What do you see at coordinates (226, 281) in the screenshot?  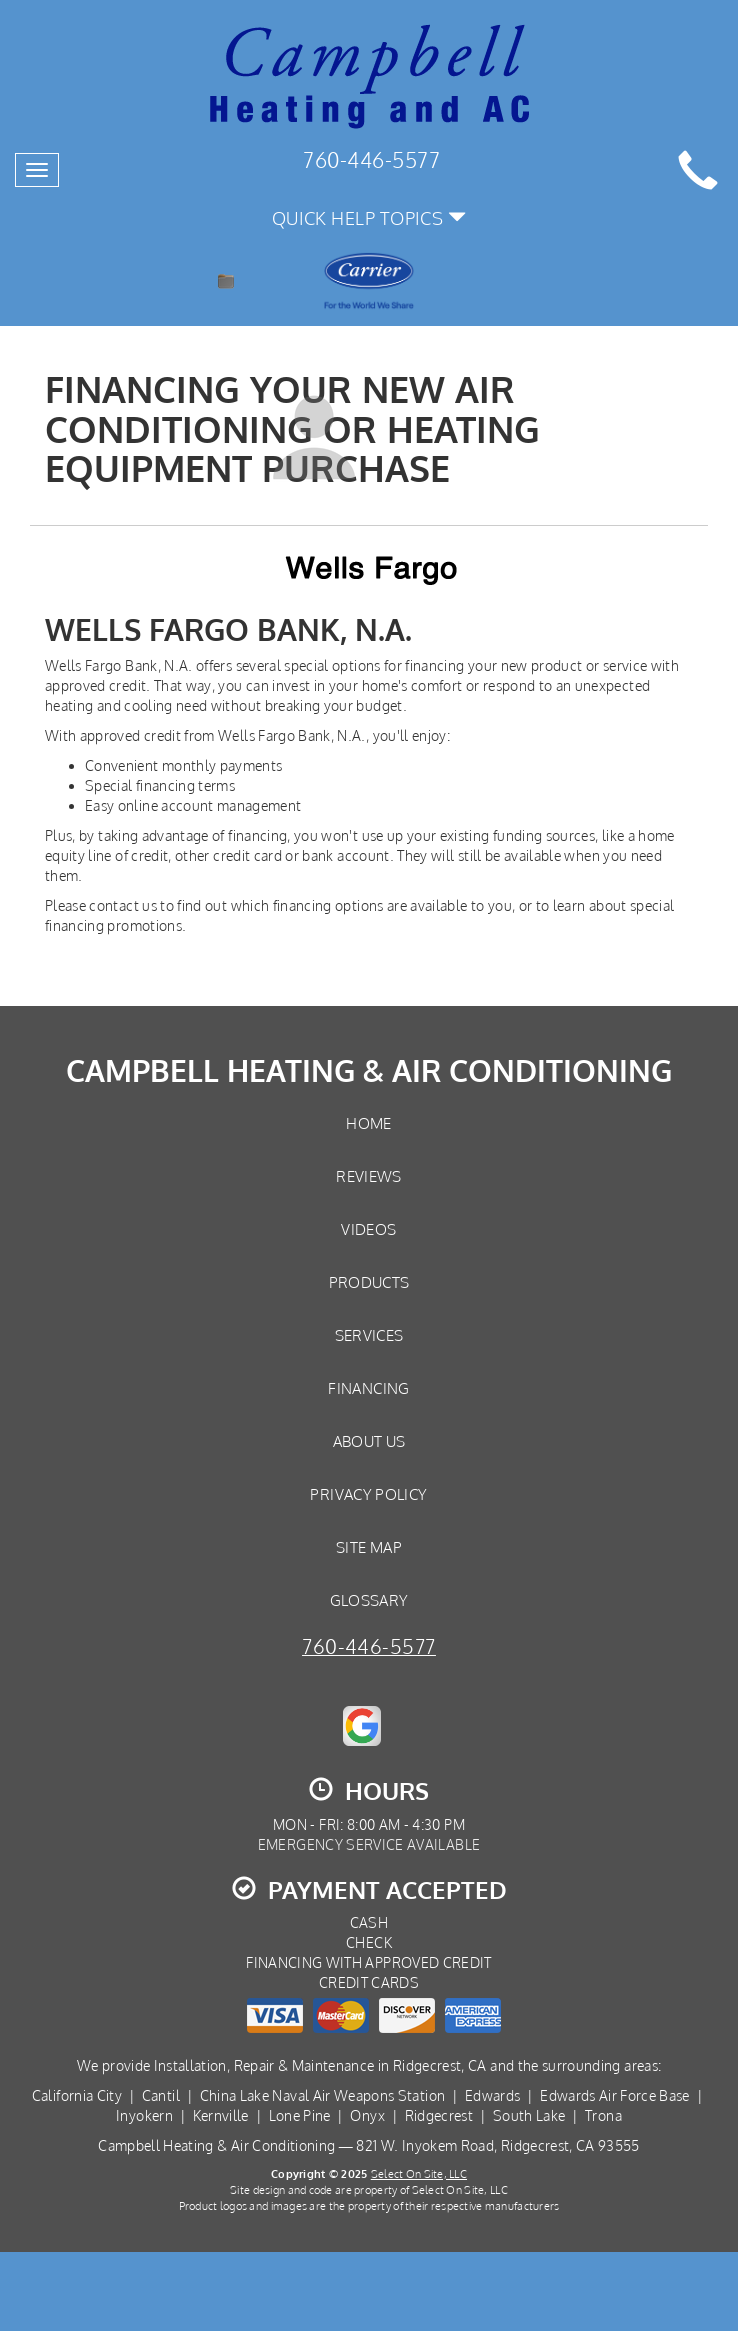 I see `open a folder to view its contents` at bounding box center [226, 281].